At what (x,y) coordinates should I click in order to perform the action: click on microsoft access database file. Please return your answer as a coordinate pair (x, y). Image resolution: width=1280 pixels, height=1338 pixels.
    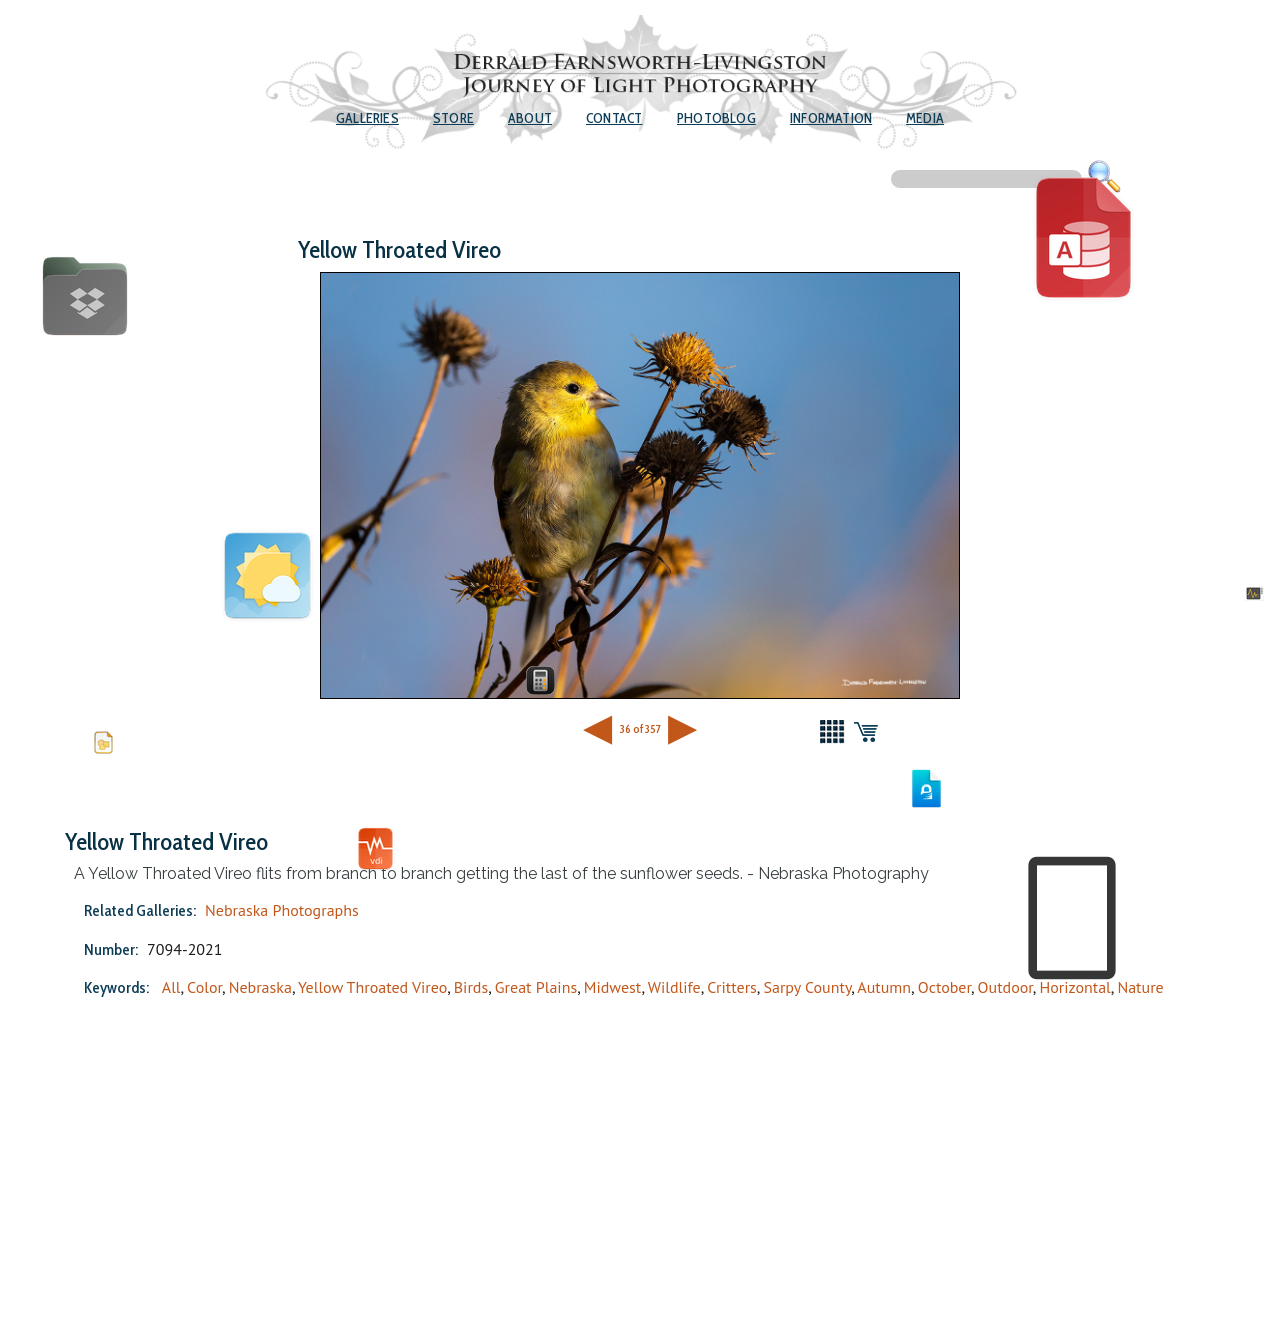
    Looking at the image, I should click on (1083, 237).